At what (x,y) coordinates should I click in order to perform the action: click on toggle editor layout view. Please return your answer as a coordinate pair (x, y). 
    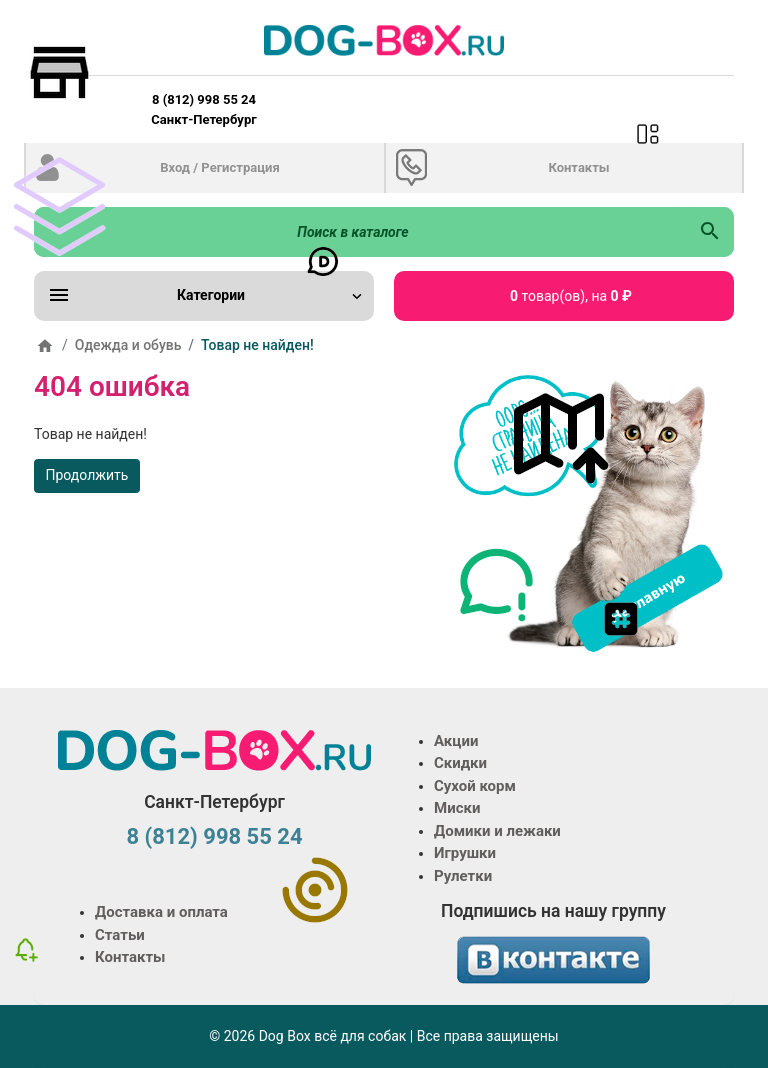
    Looking at the image, I should click on (647, 134).